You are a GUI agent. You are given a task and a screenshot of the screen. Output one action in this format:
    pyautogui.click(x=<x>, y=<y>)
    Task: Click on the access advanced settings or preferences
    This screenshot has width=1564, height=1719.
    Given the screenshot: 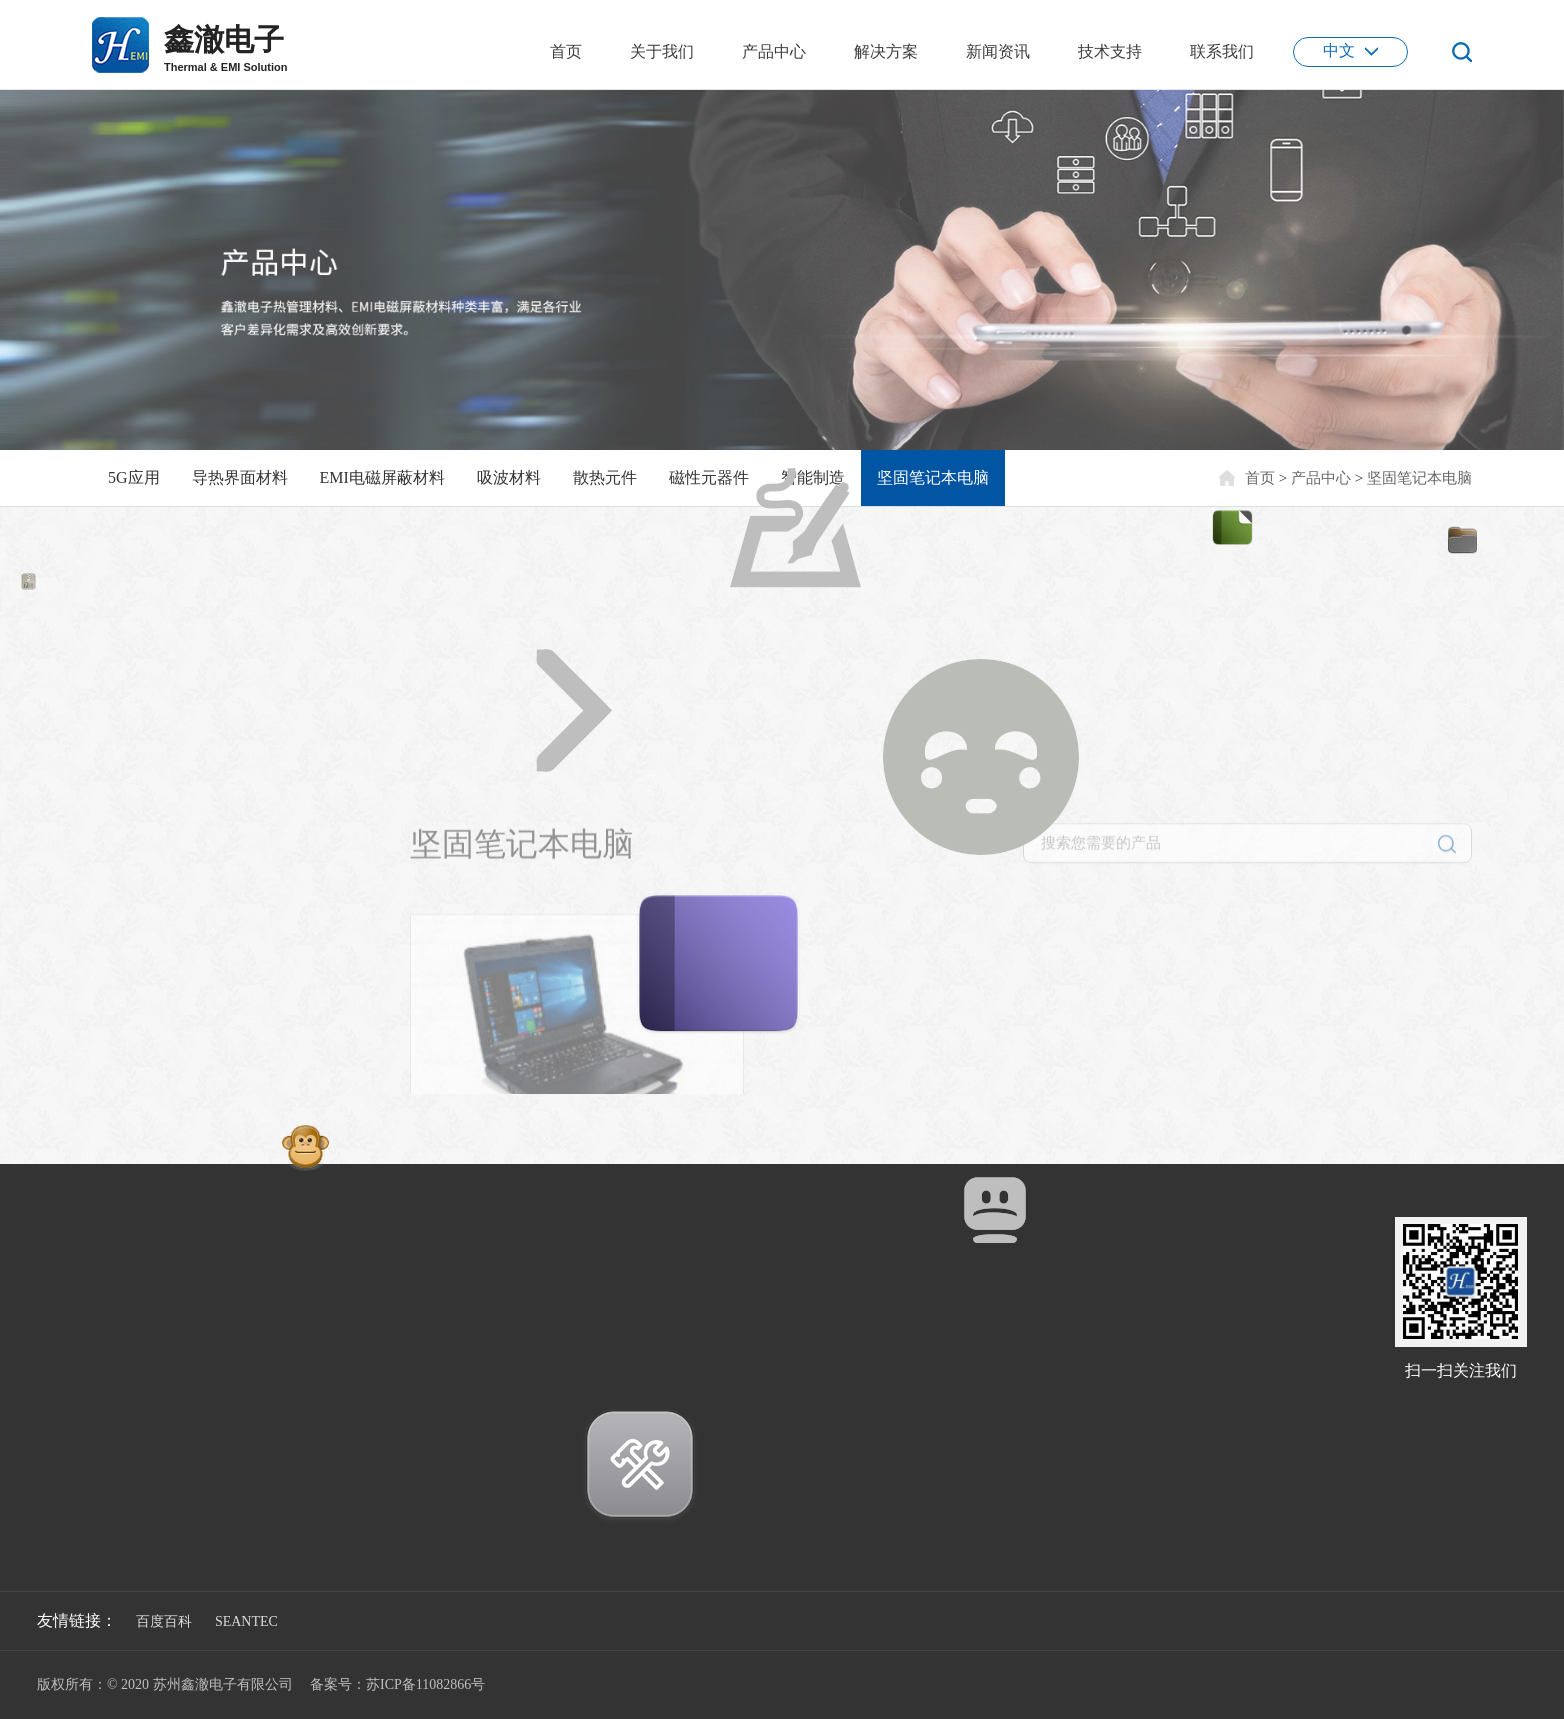 What is the action you would take?
    pyautogui.click(x=640, y=1466)
    